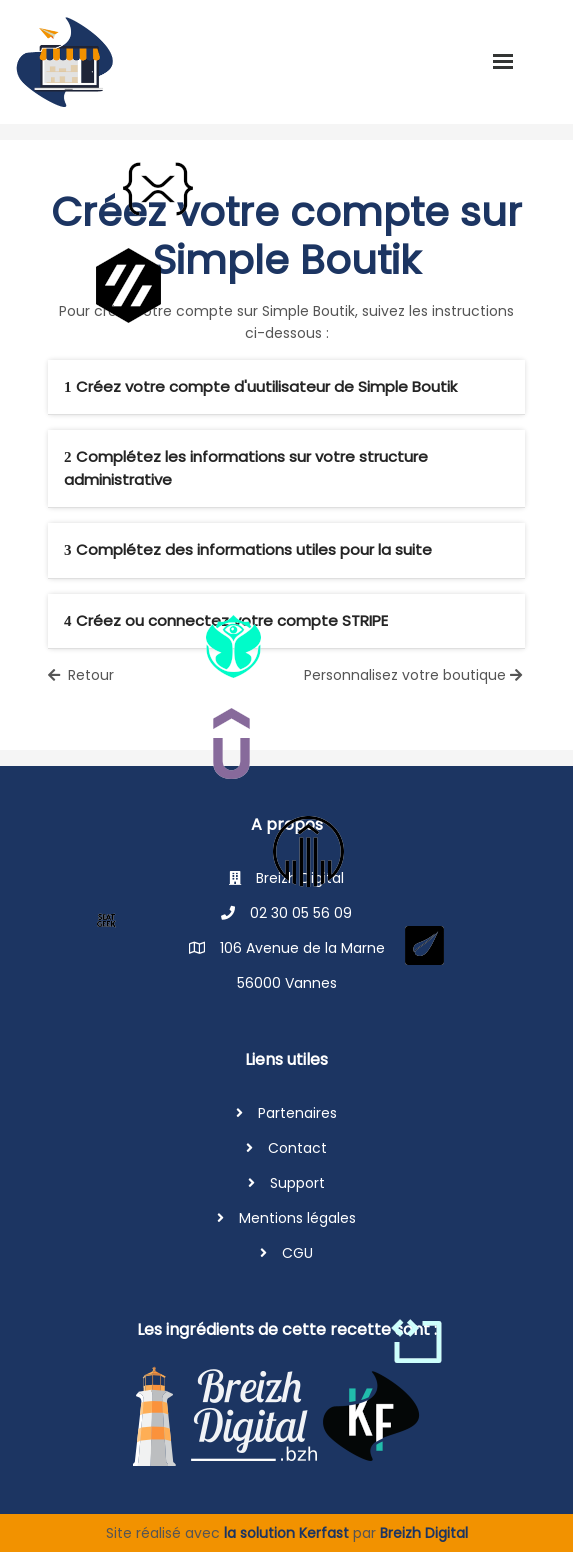 This screenshot has width=573, height=1552. What do you see at coordinates (233, 646) in the screenshot?
I see `Tomorrowland music festival official logo` at bounding box center [233, 646].